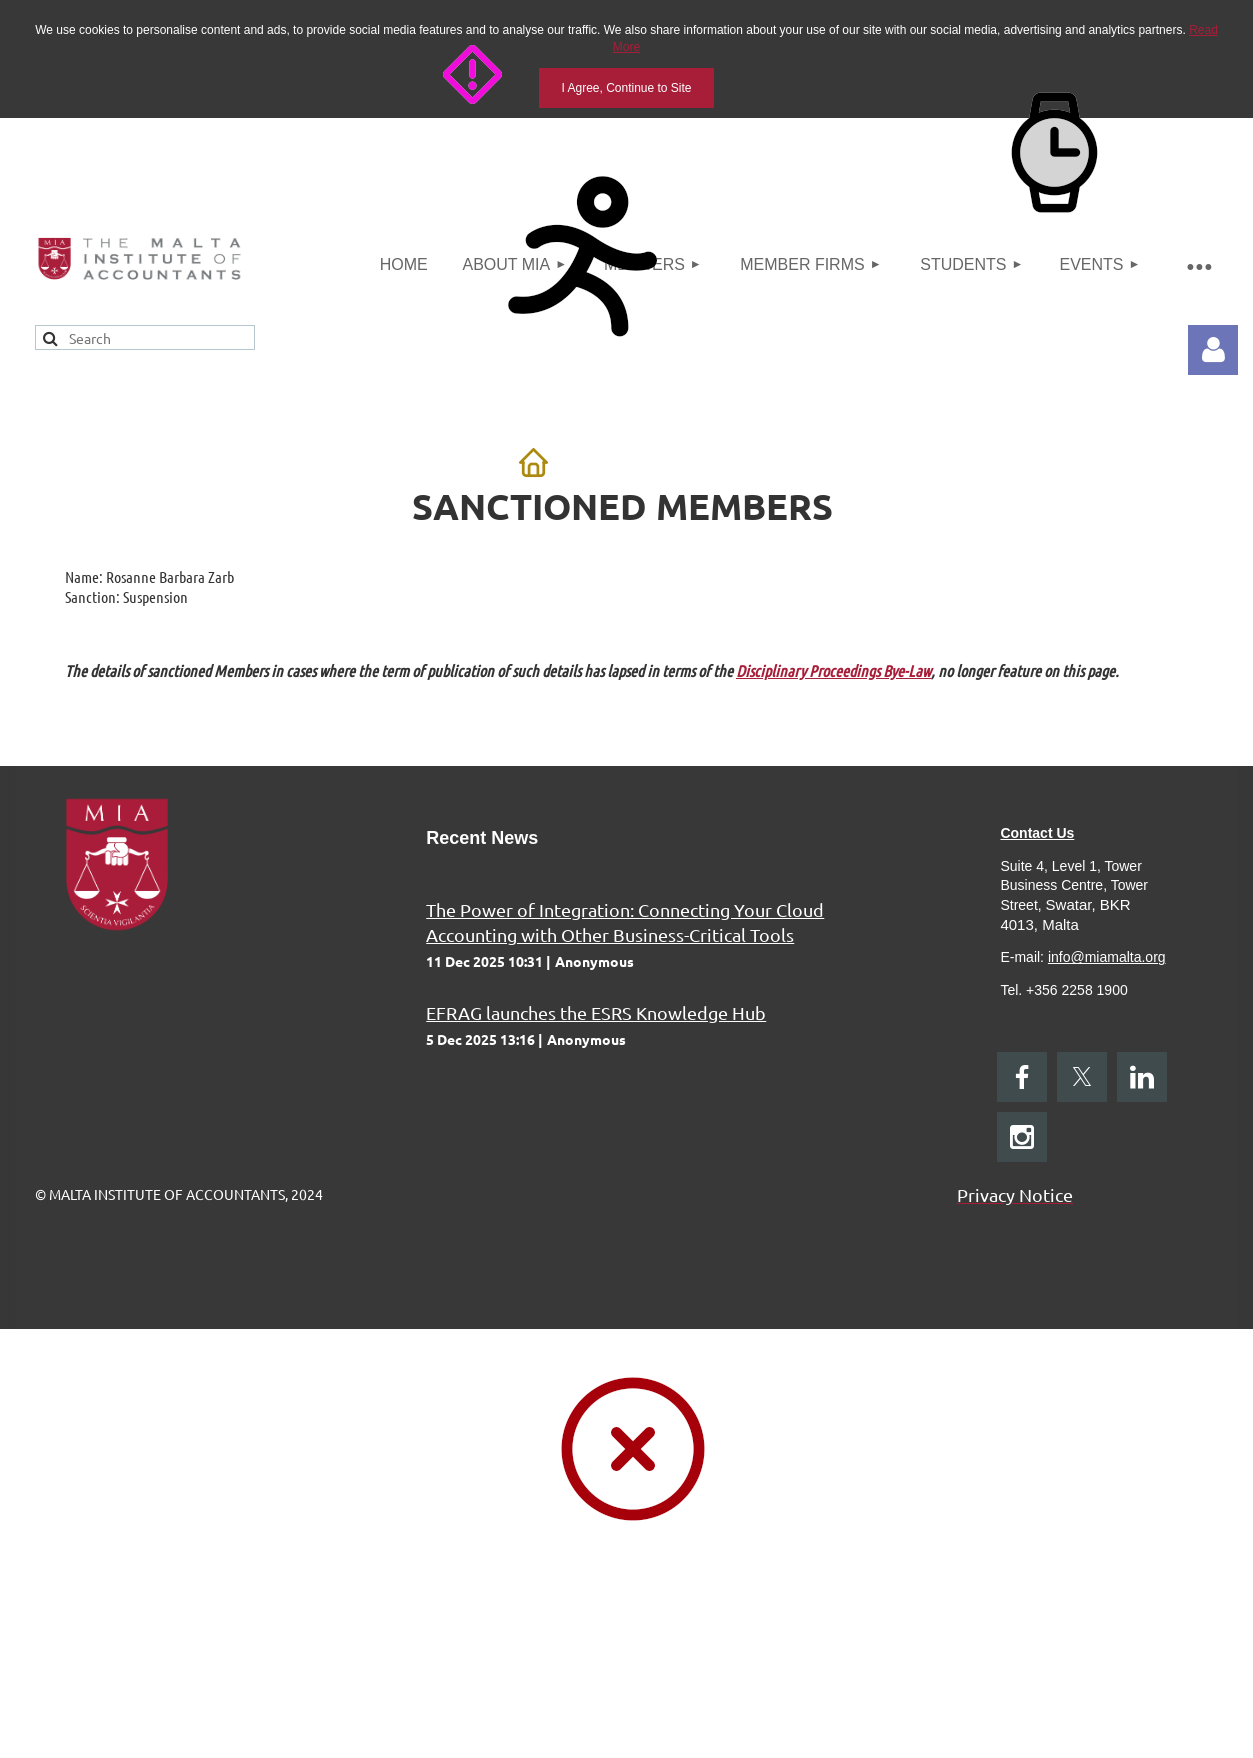  Describe the element at coordinates (585, 253) in the screenshot. I see `start a running or fitness activity` at that location.